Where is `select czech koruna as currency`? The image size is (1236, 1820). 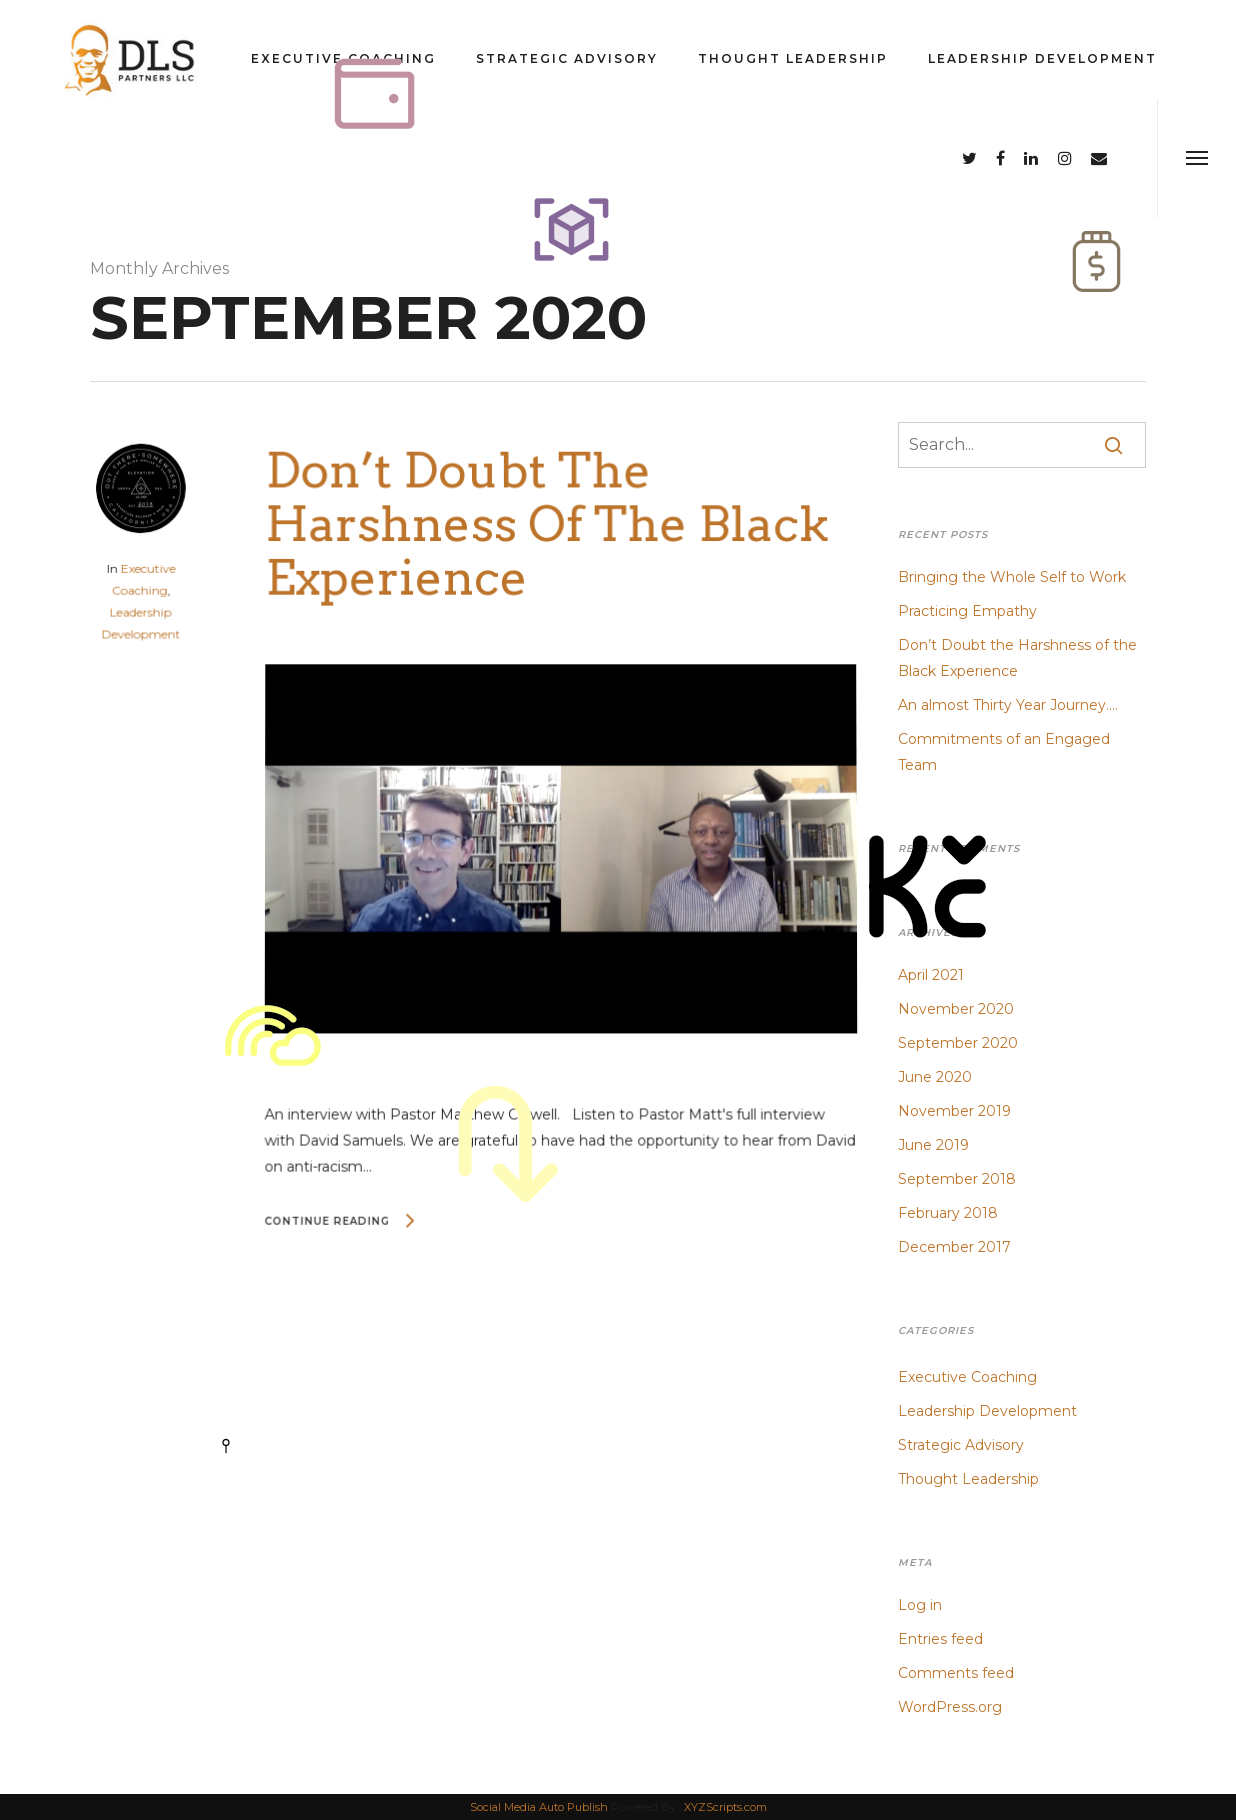
select czech koruna as currency is located at coordinates (927, 886).